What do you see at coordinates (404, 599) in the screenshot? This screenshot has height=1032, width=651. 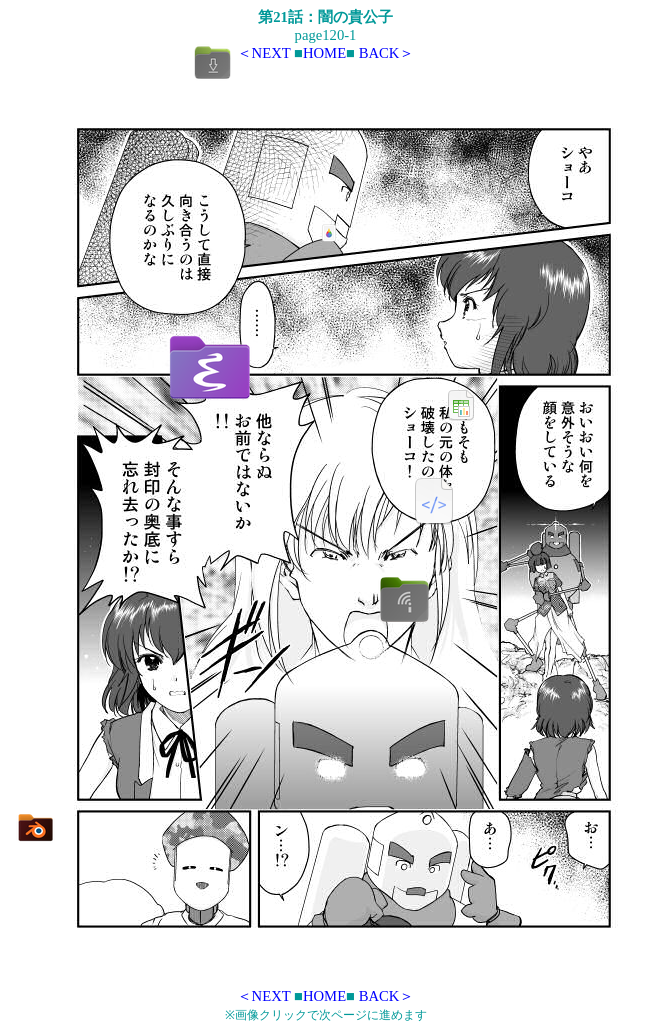 I see `open insync cloud sync folder` at bounding box center [404, 599].